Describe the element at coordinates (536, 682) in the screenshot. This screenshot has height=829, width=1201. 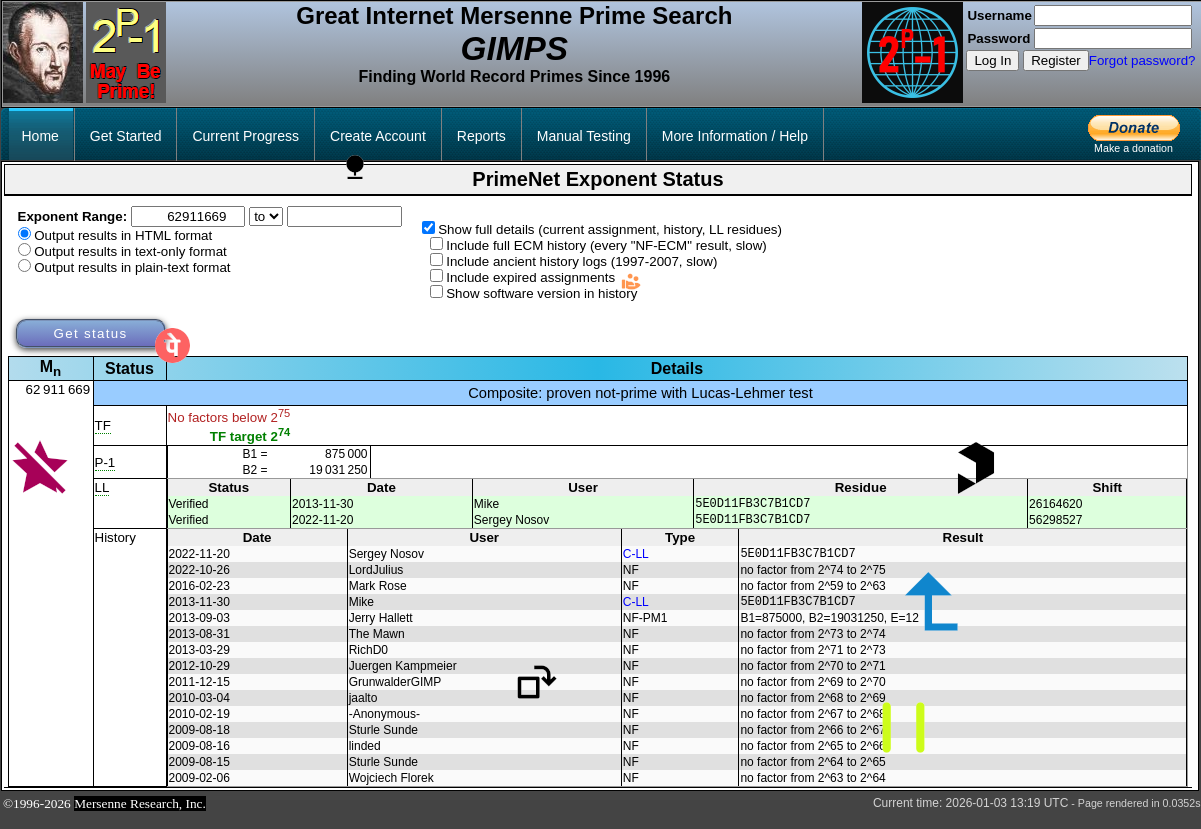
I see `rotate object clockwise` at that location.